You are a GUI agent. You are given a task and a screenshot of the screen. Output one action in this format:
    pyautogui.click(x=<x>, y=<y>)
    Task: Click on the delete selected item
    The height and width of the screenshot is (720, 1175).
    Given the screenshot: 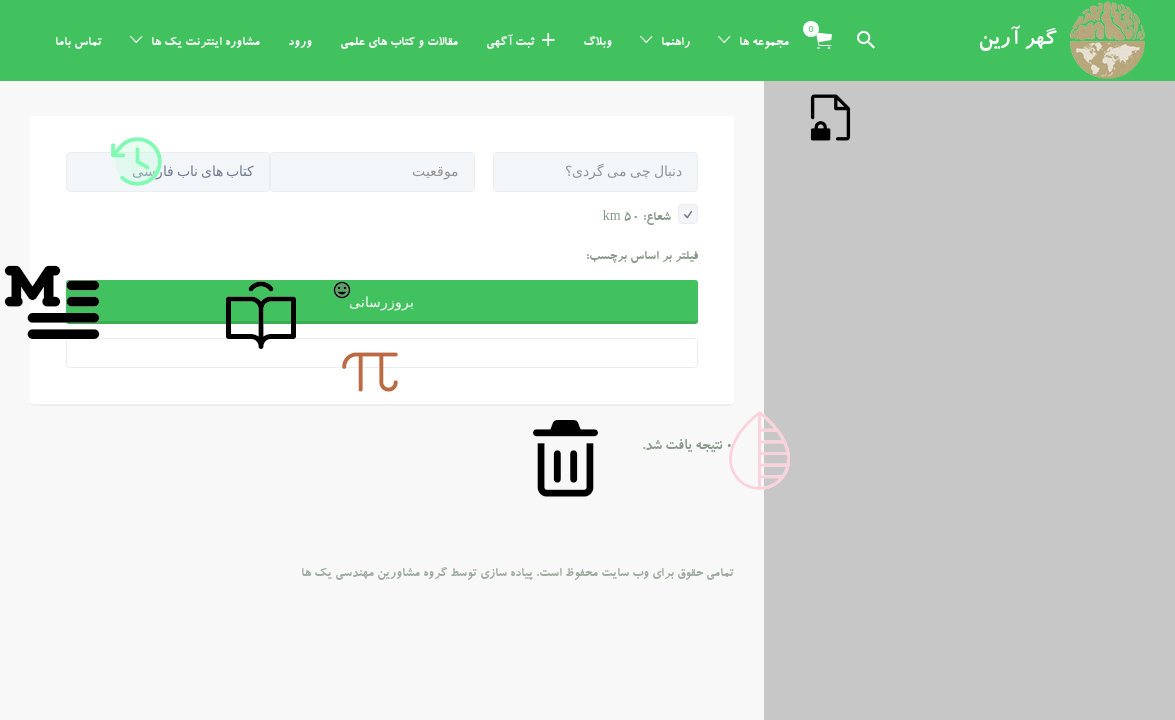 What is the action you would take?
    pyautogui.click(x=565, y=459)
    